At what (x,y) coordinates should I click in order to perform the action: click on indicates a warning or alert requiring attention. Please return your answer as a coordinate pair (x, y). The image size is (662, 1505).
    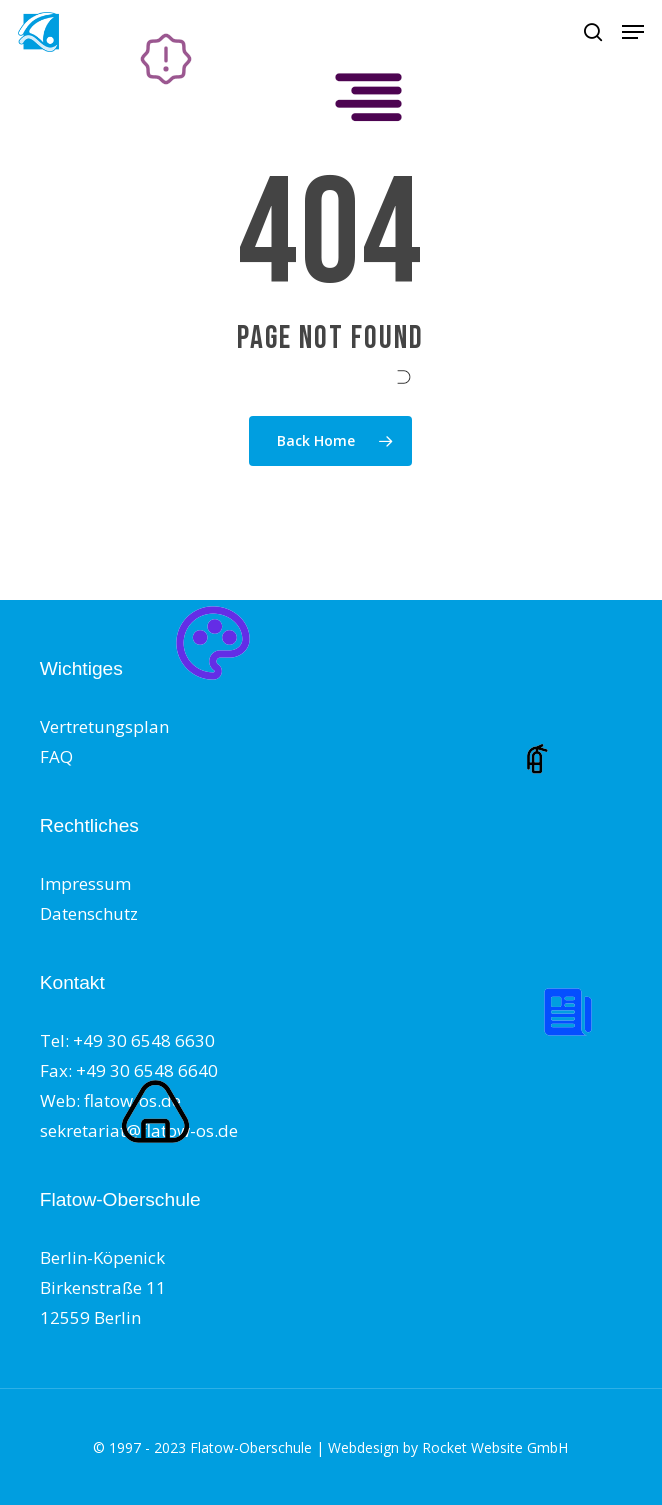
    Looking at the image, I should click on (166, 59).